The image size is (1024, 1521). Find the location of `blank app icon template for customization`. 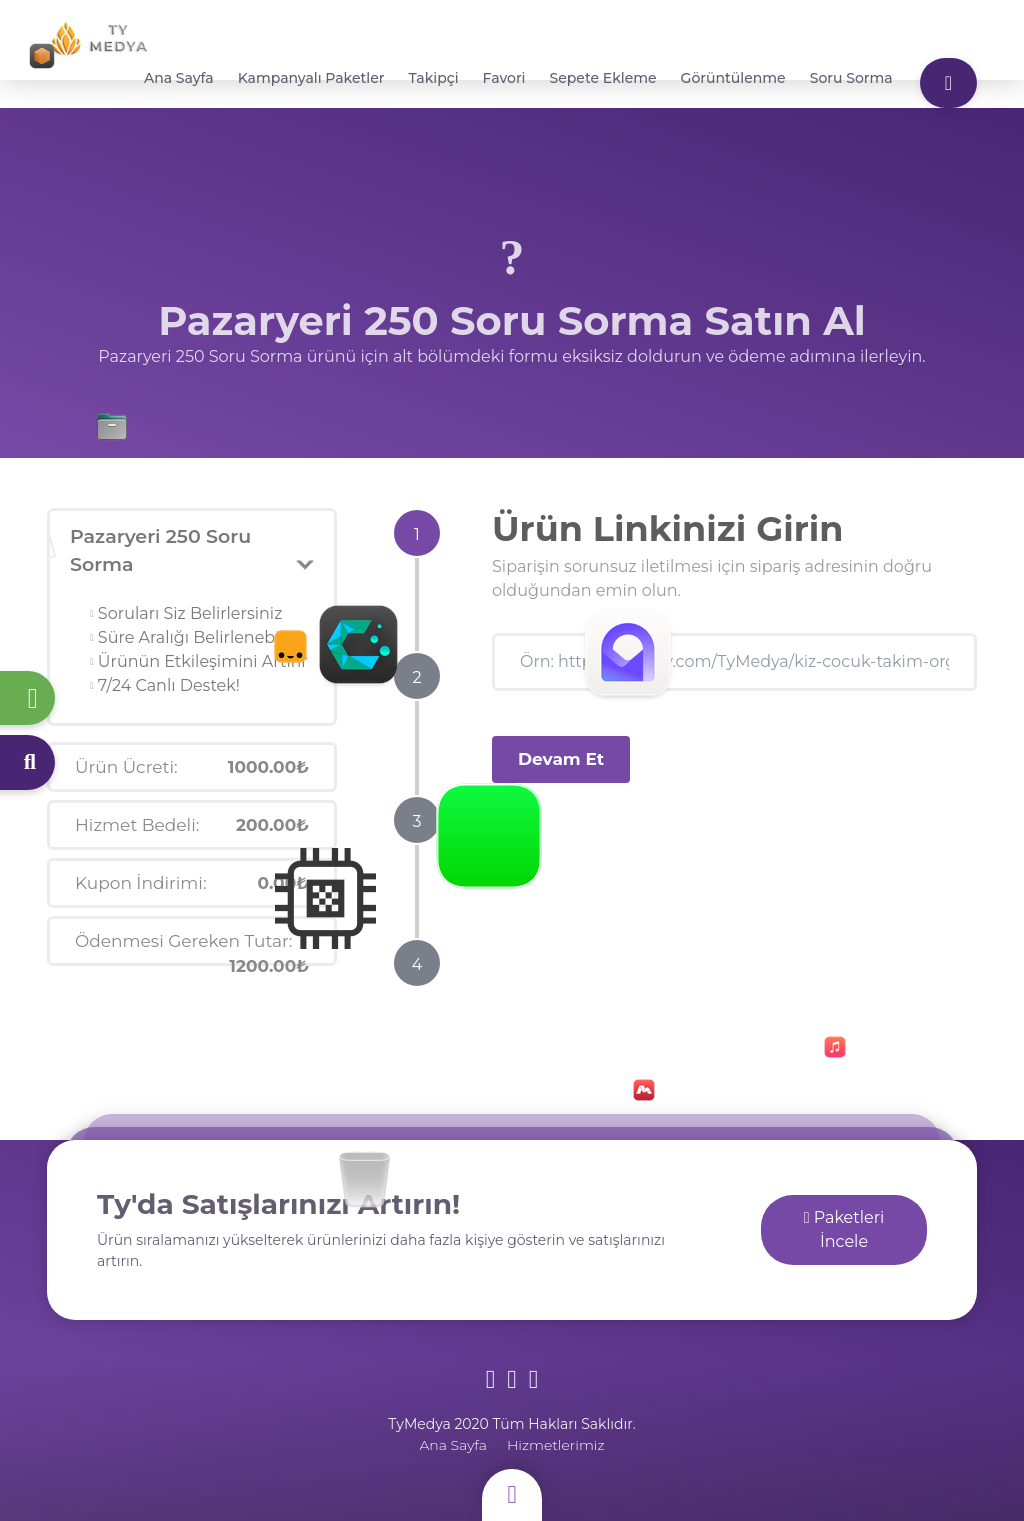

blank app icon template for customization is located at coordinates (489, 836).